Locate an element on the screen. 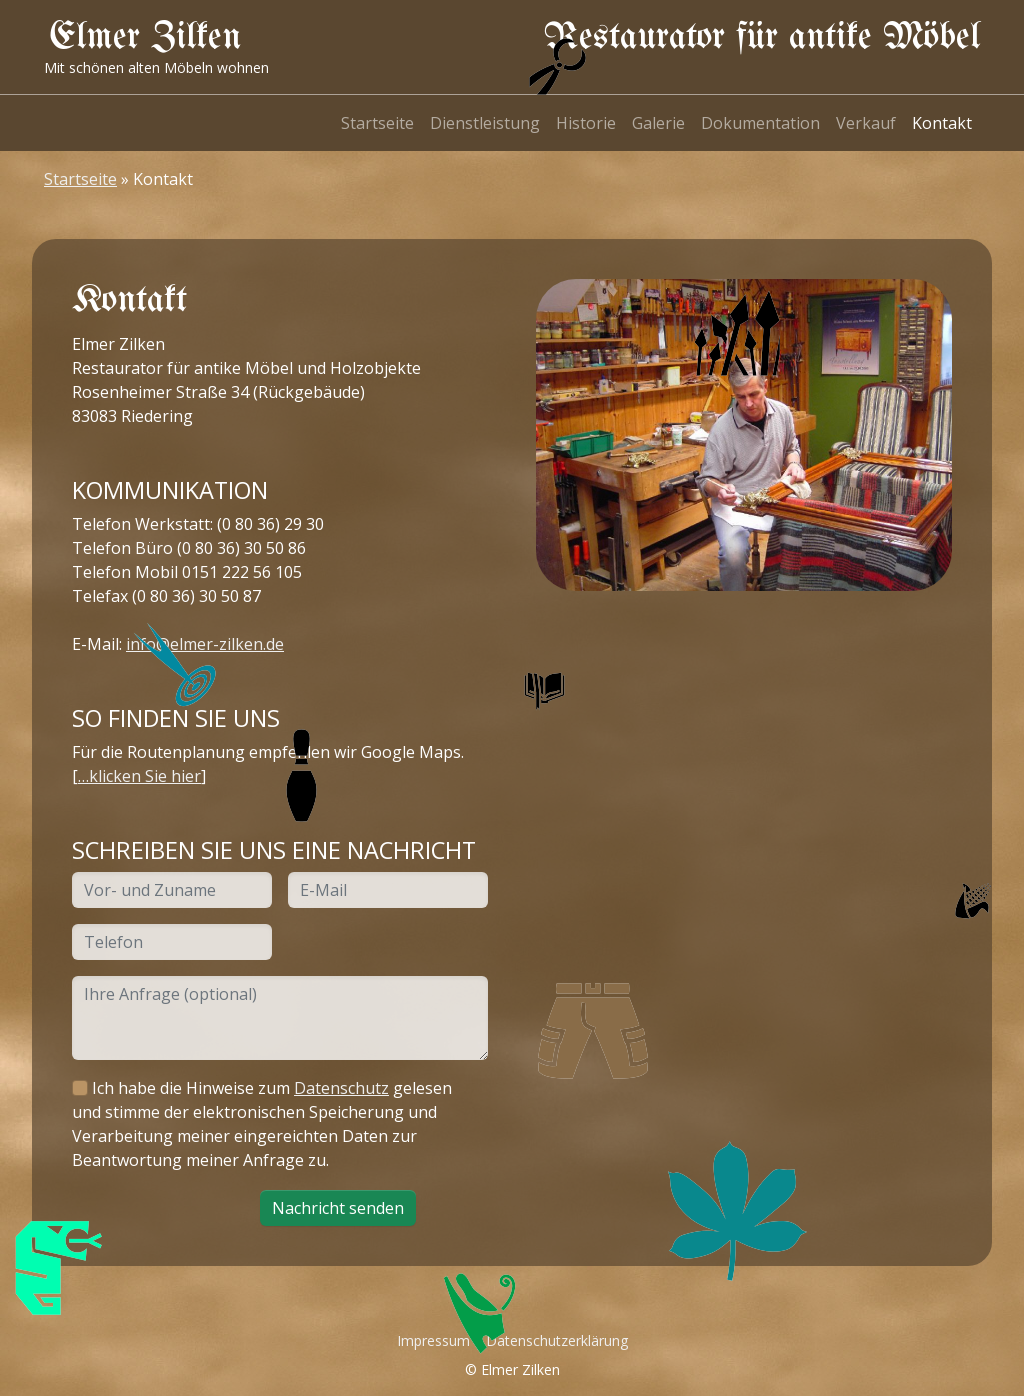 Image resolution: width=1024 pixels, height=1396 pixels. access bowling game or activity is located at coordinates (301, 775).